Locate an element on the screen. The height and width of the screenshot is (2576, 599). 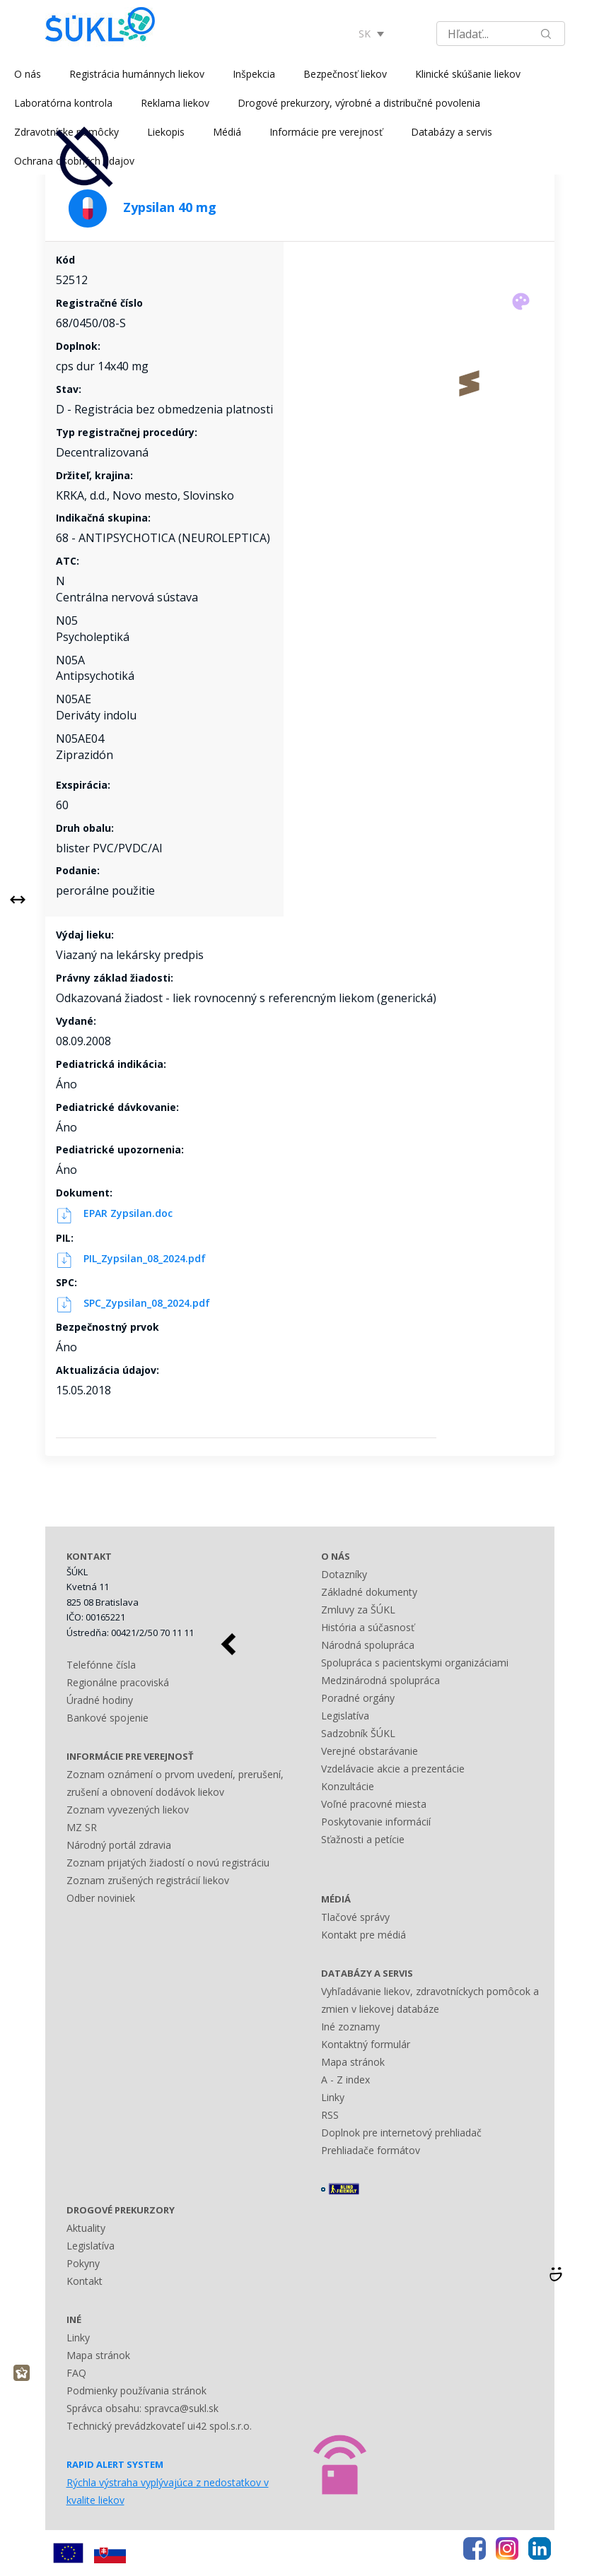
open SmugMug photo sharing app is located at coordinates (556, 2274).